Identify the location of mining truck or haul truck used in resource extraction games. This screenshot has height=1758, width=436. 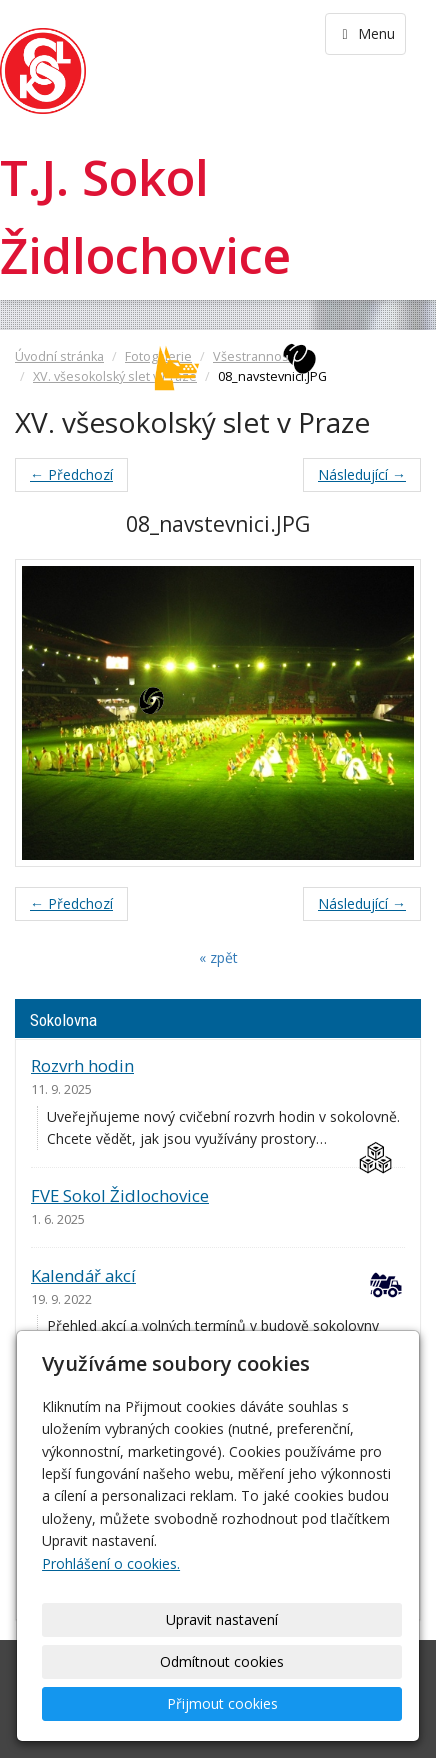
(386, 1285).